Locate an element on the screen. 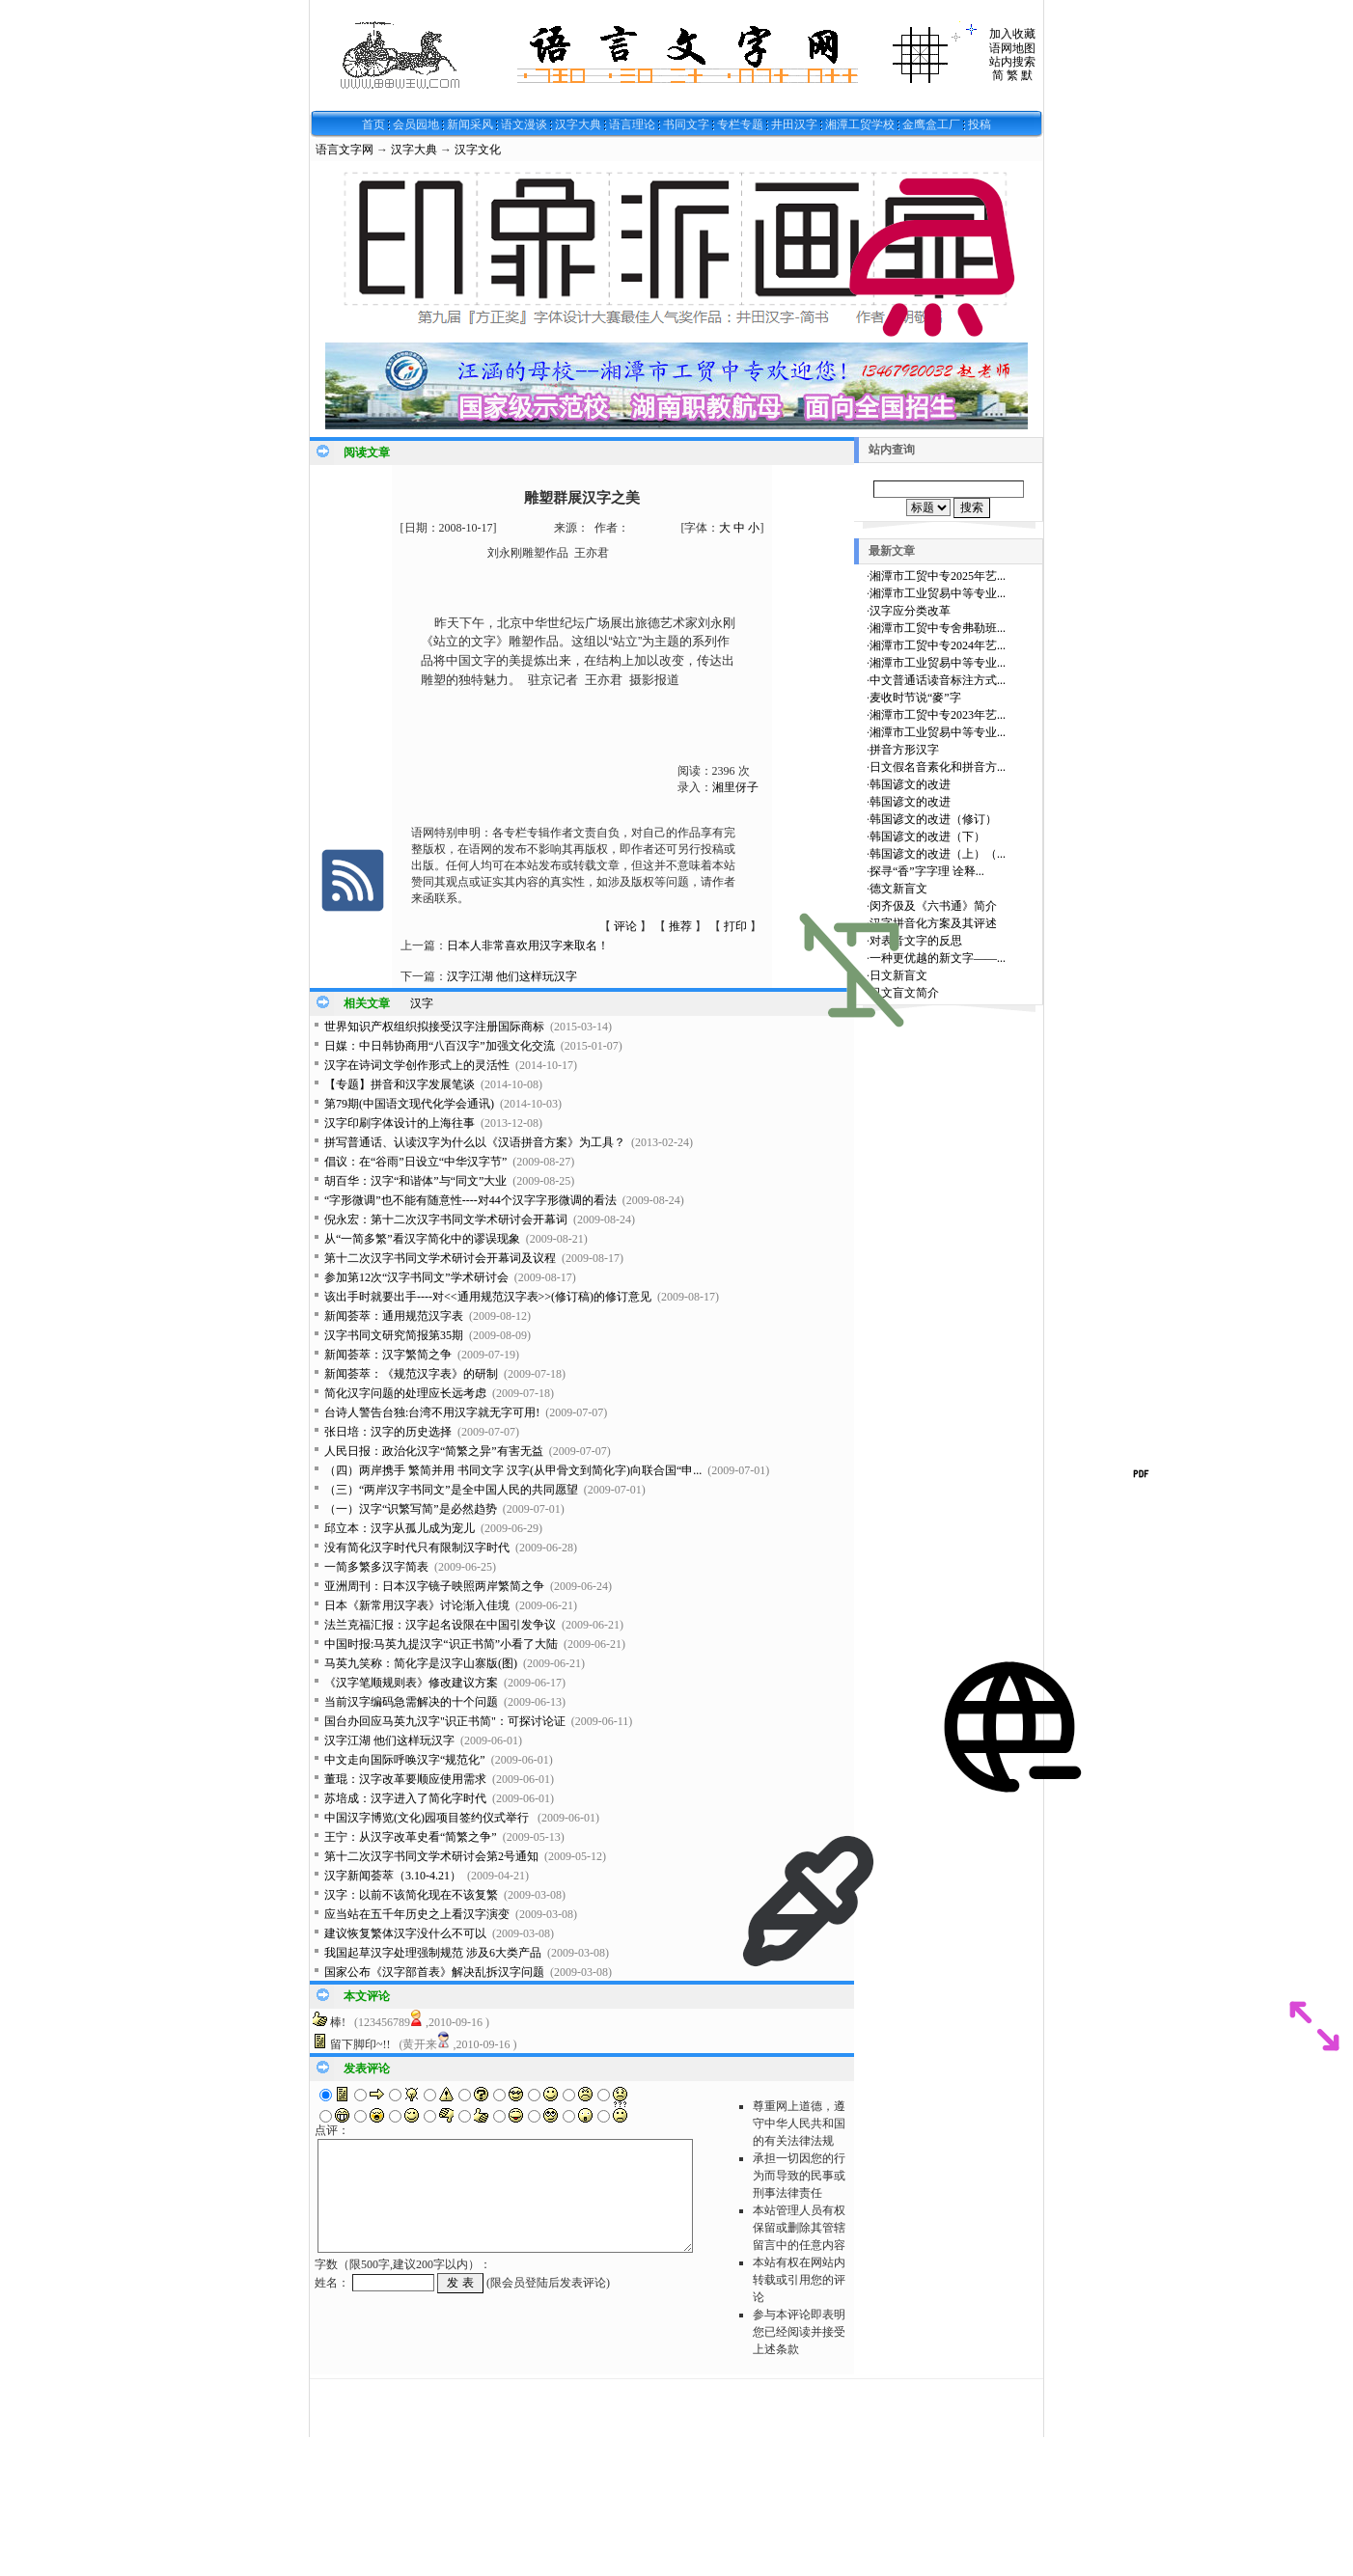 This screenshot has height=2576, width=1353. disable text formatting is located at coordinates (851, 970).